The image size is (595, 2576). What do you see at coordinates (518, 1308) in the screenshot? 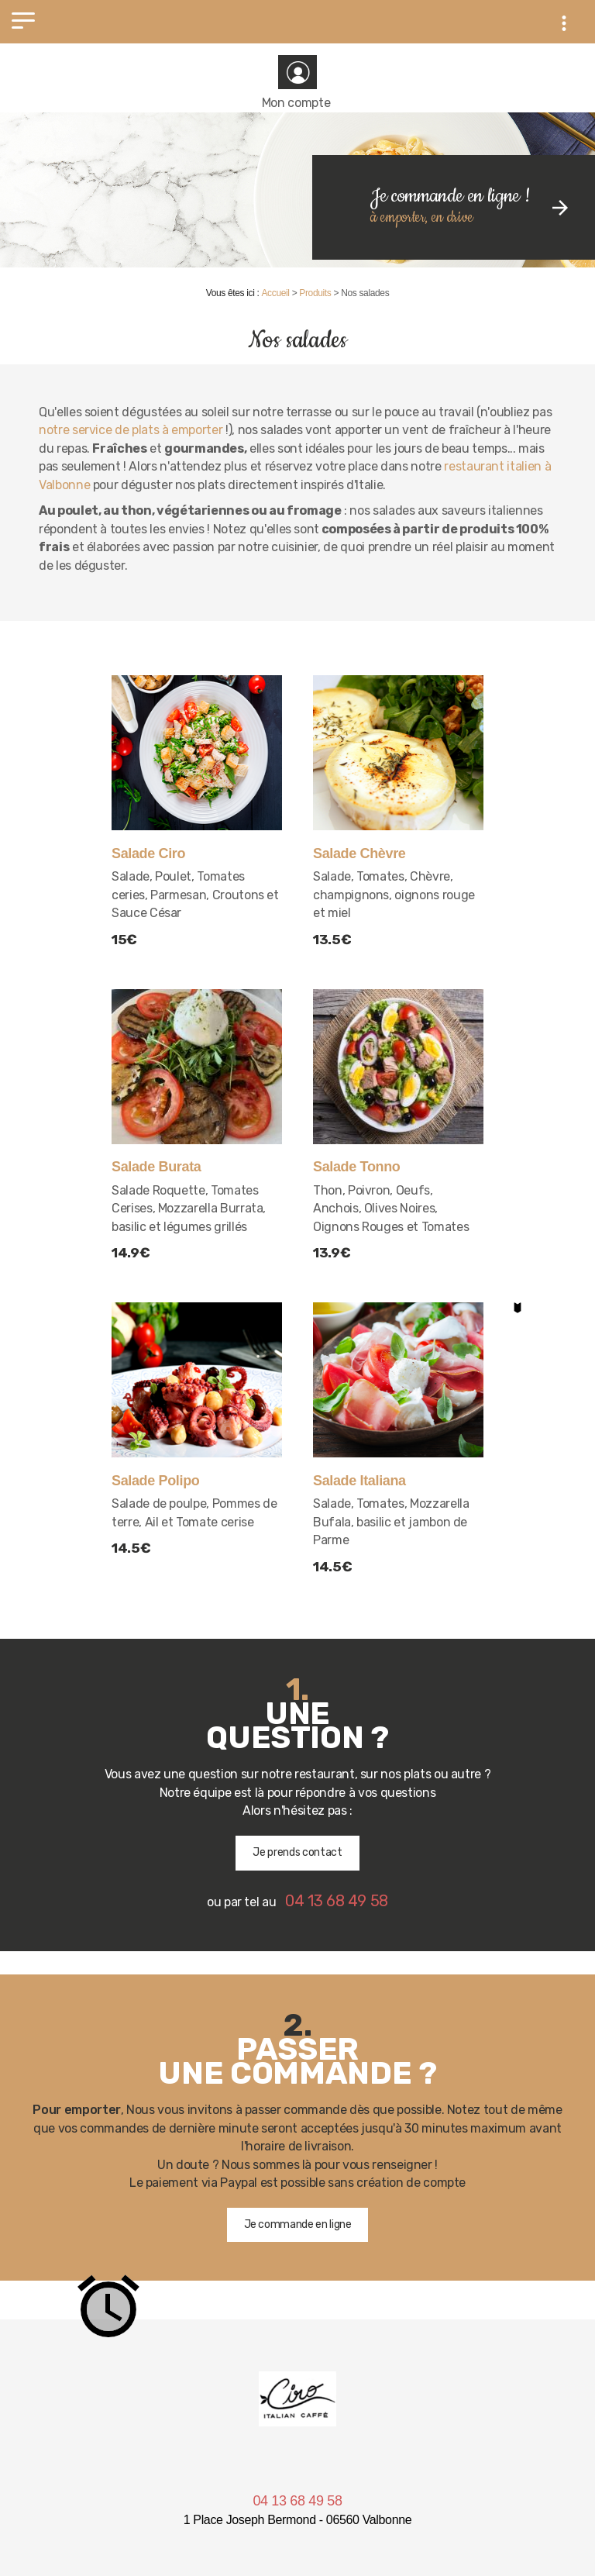
I see `indicates verified or certified status` at bounding box center [518, 1308].